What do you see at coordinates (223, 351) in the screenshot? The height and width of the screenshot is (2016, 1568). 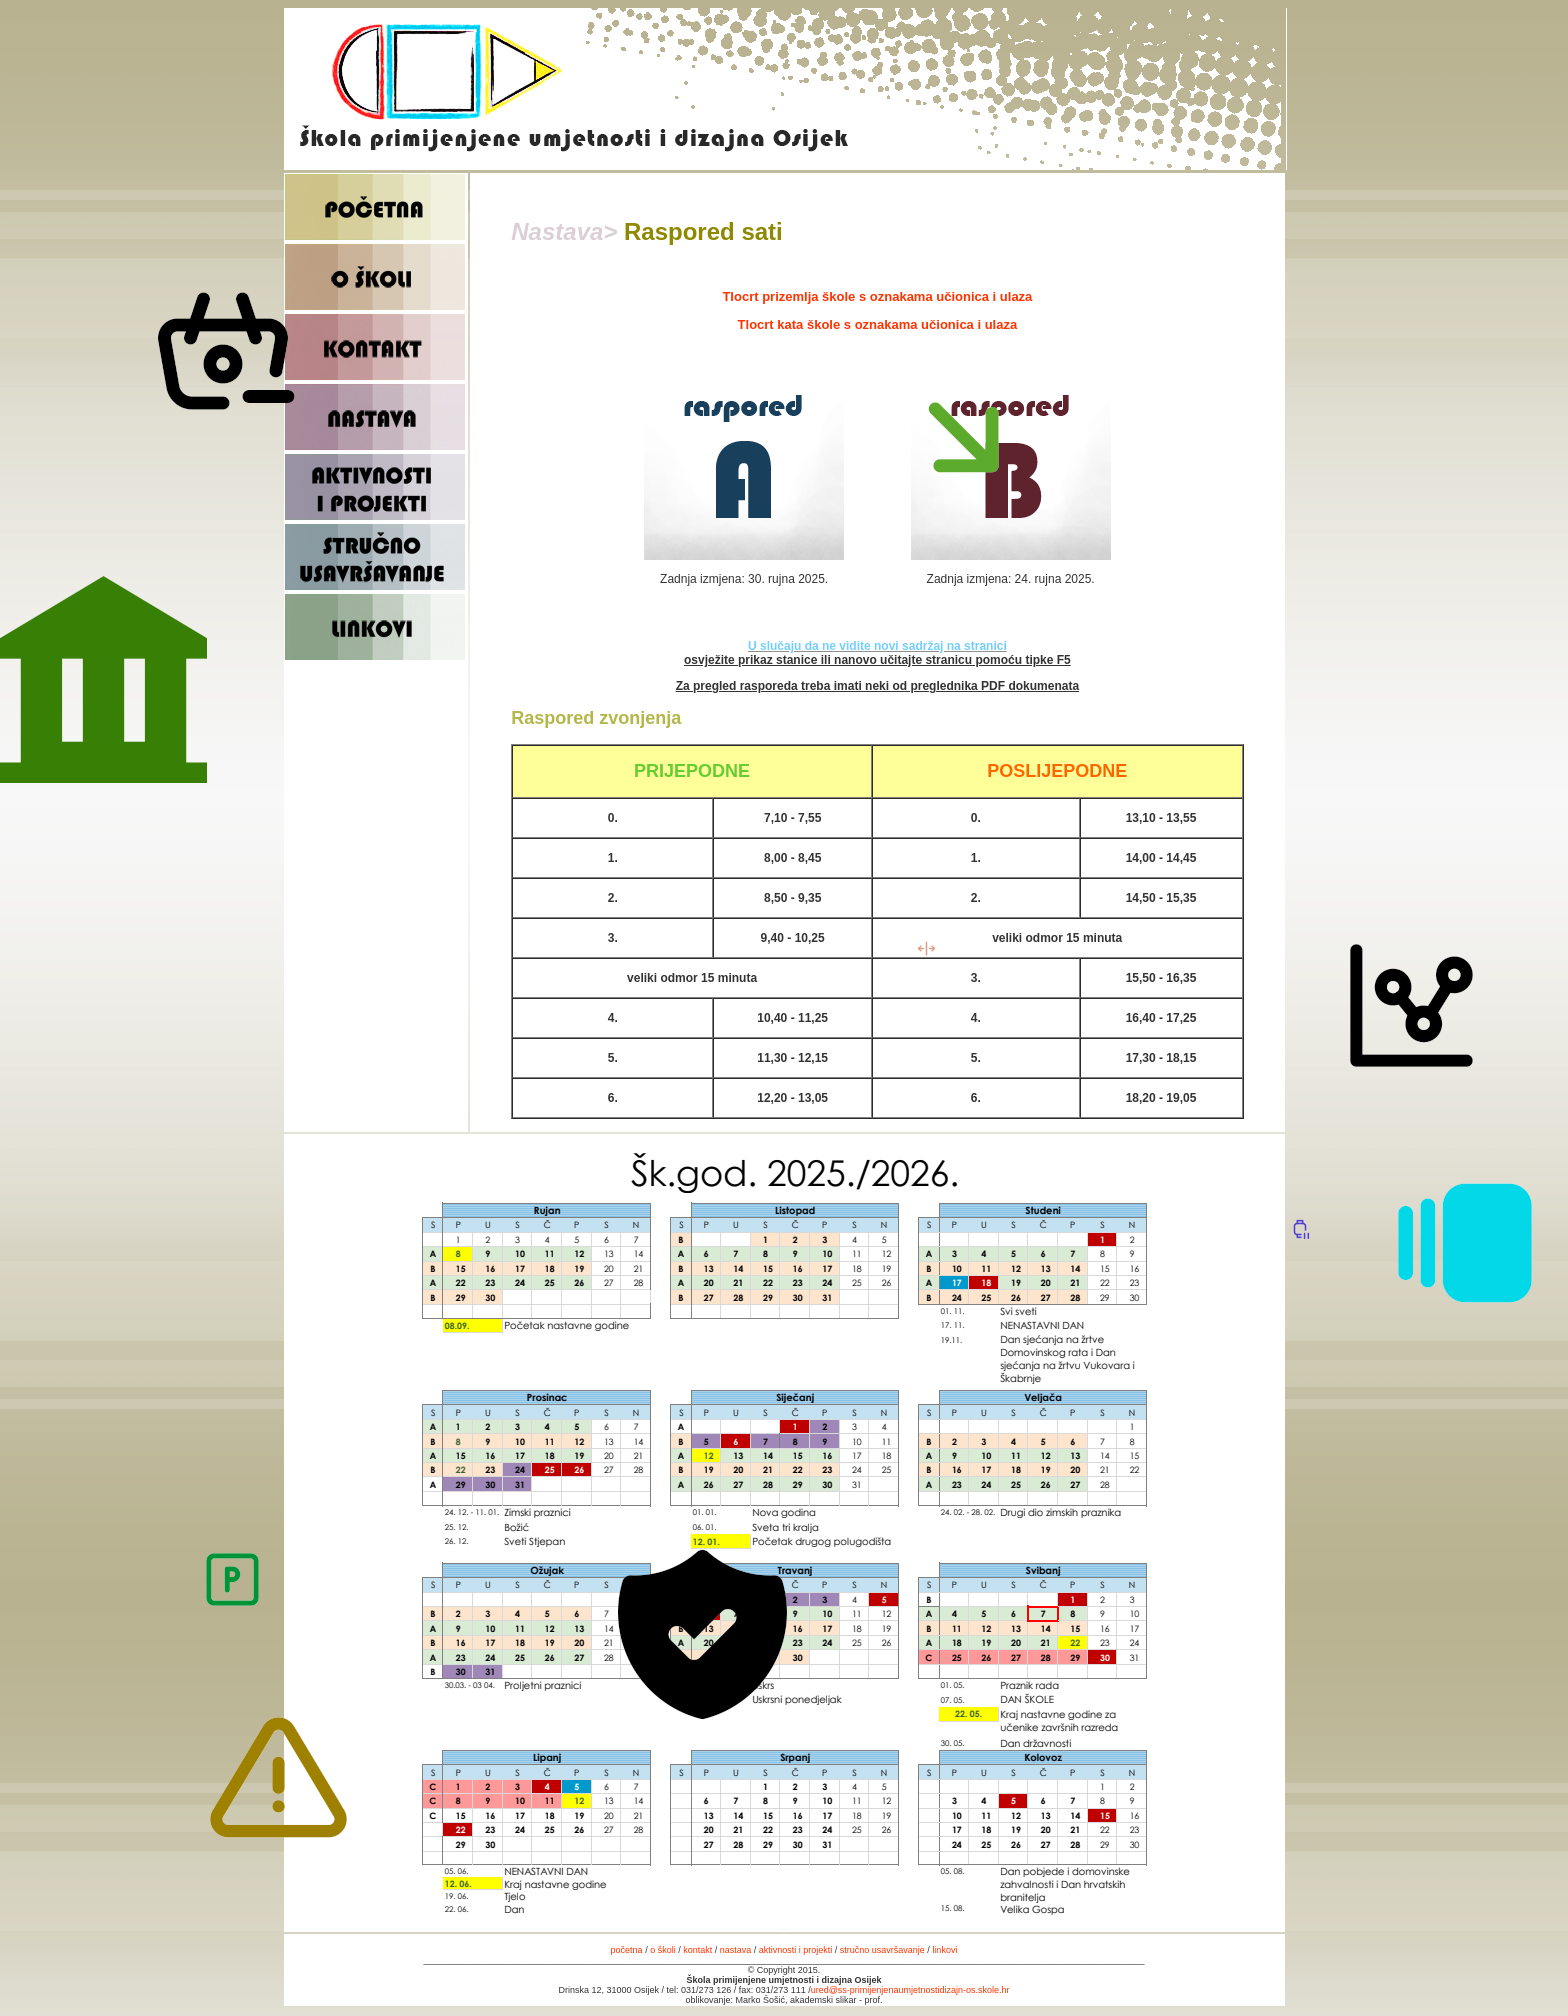 I see `remove item from basket` at bounding box center [223, 351].